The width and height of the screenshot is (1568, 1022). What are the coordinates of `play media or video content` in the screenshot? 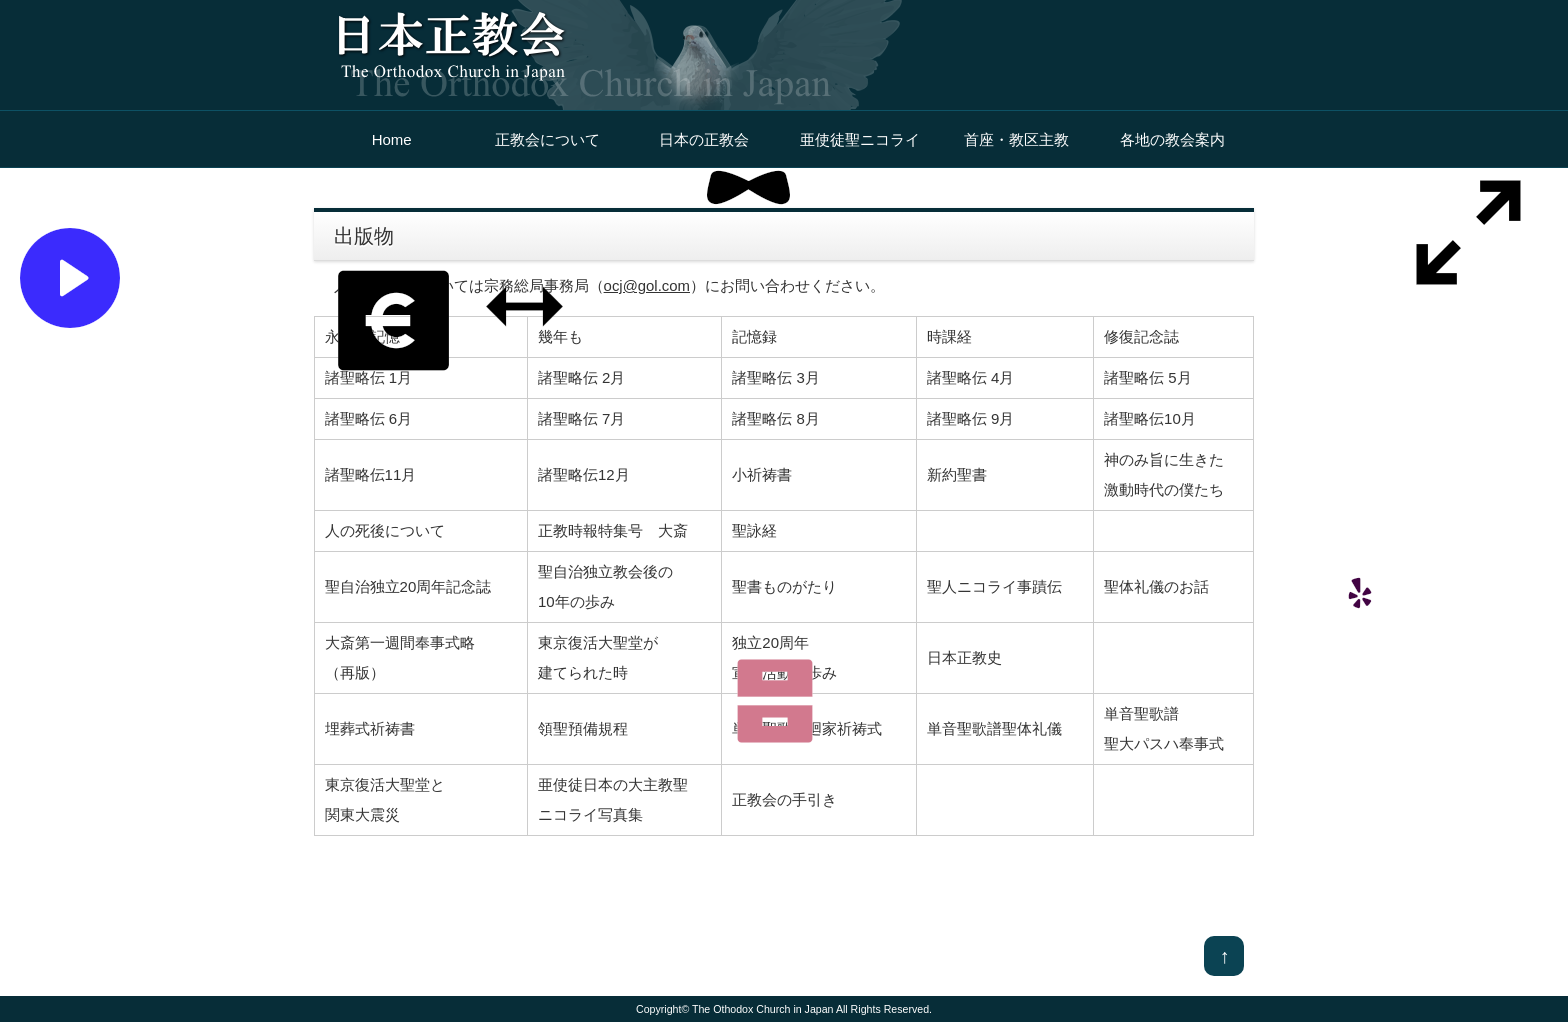 It's located at (70, 278).